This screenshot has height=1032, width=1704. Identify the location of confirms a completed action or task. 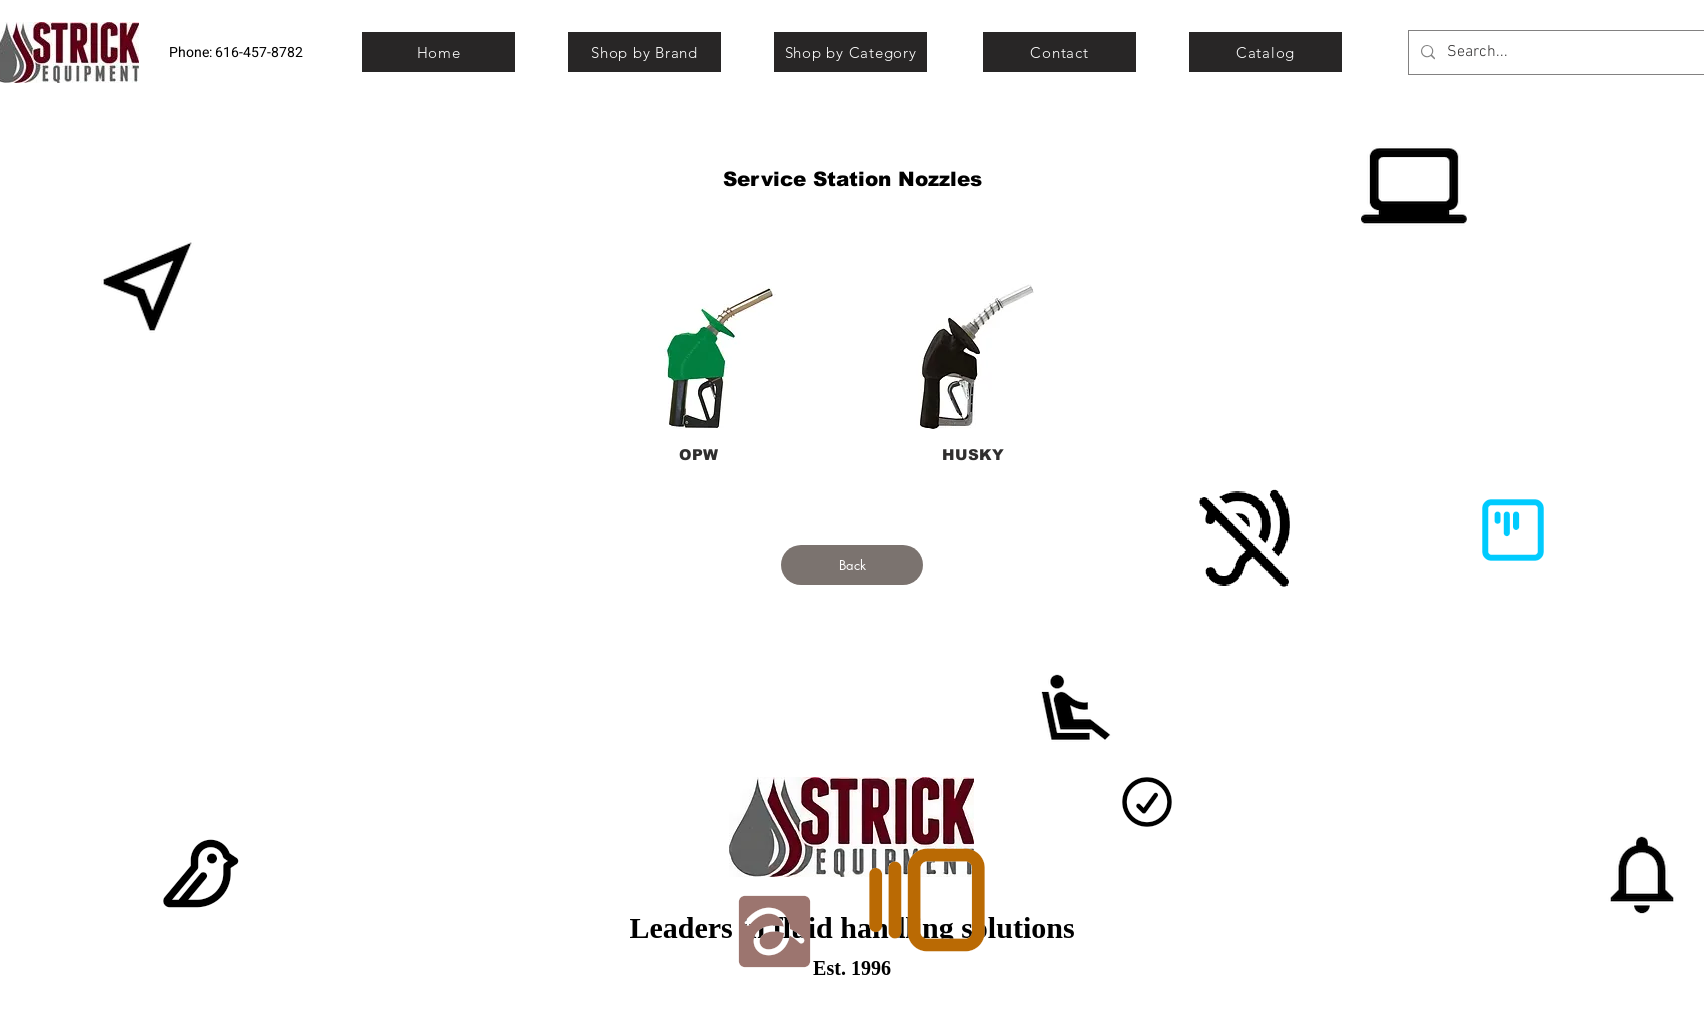
(1147, 802).